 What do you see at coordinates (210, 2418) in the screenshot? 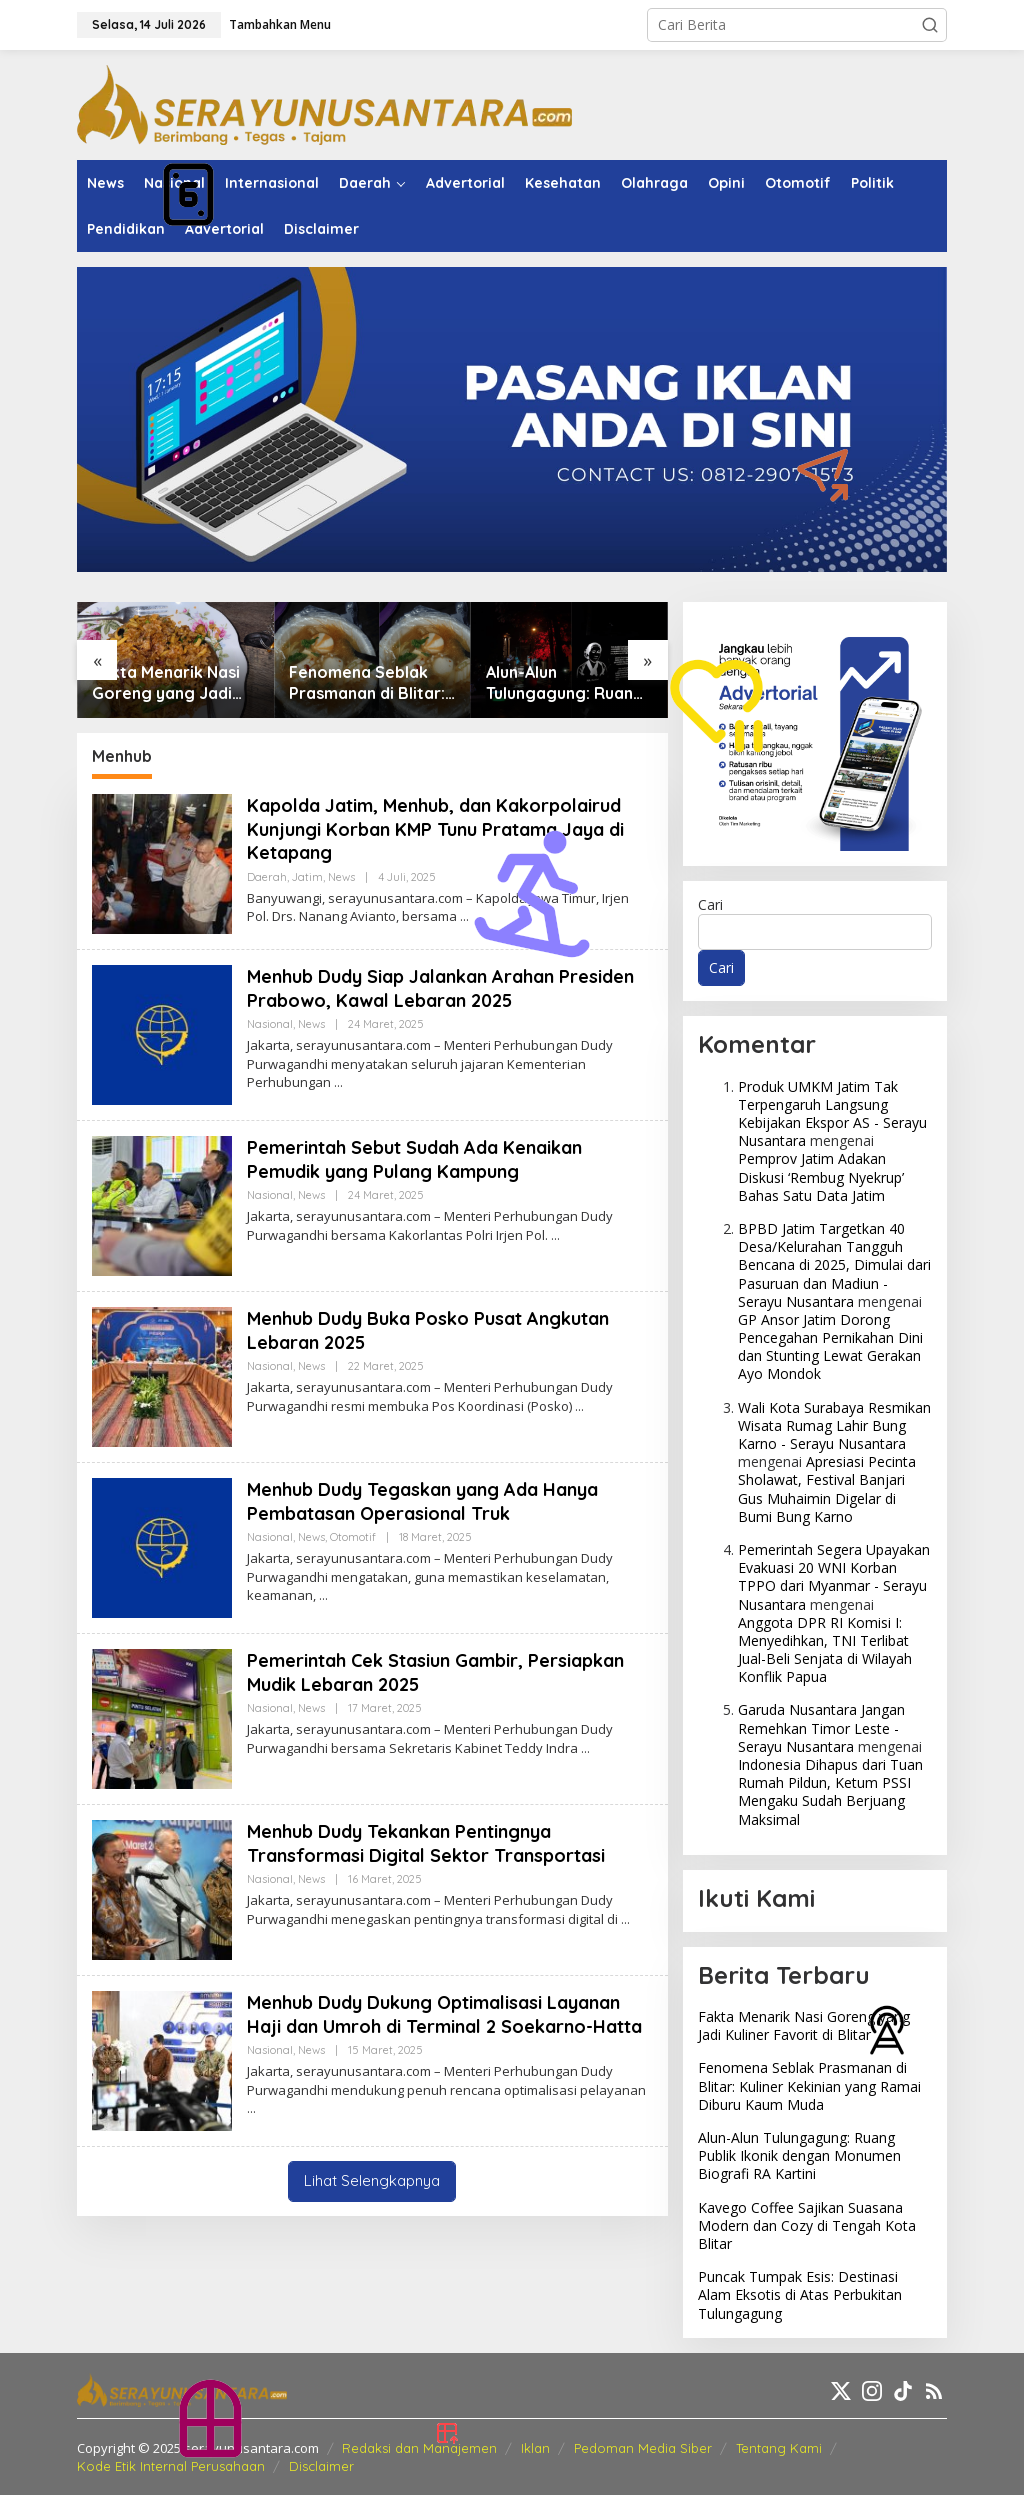
I see `open a new window` at bounding box center [210, 2418].